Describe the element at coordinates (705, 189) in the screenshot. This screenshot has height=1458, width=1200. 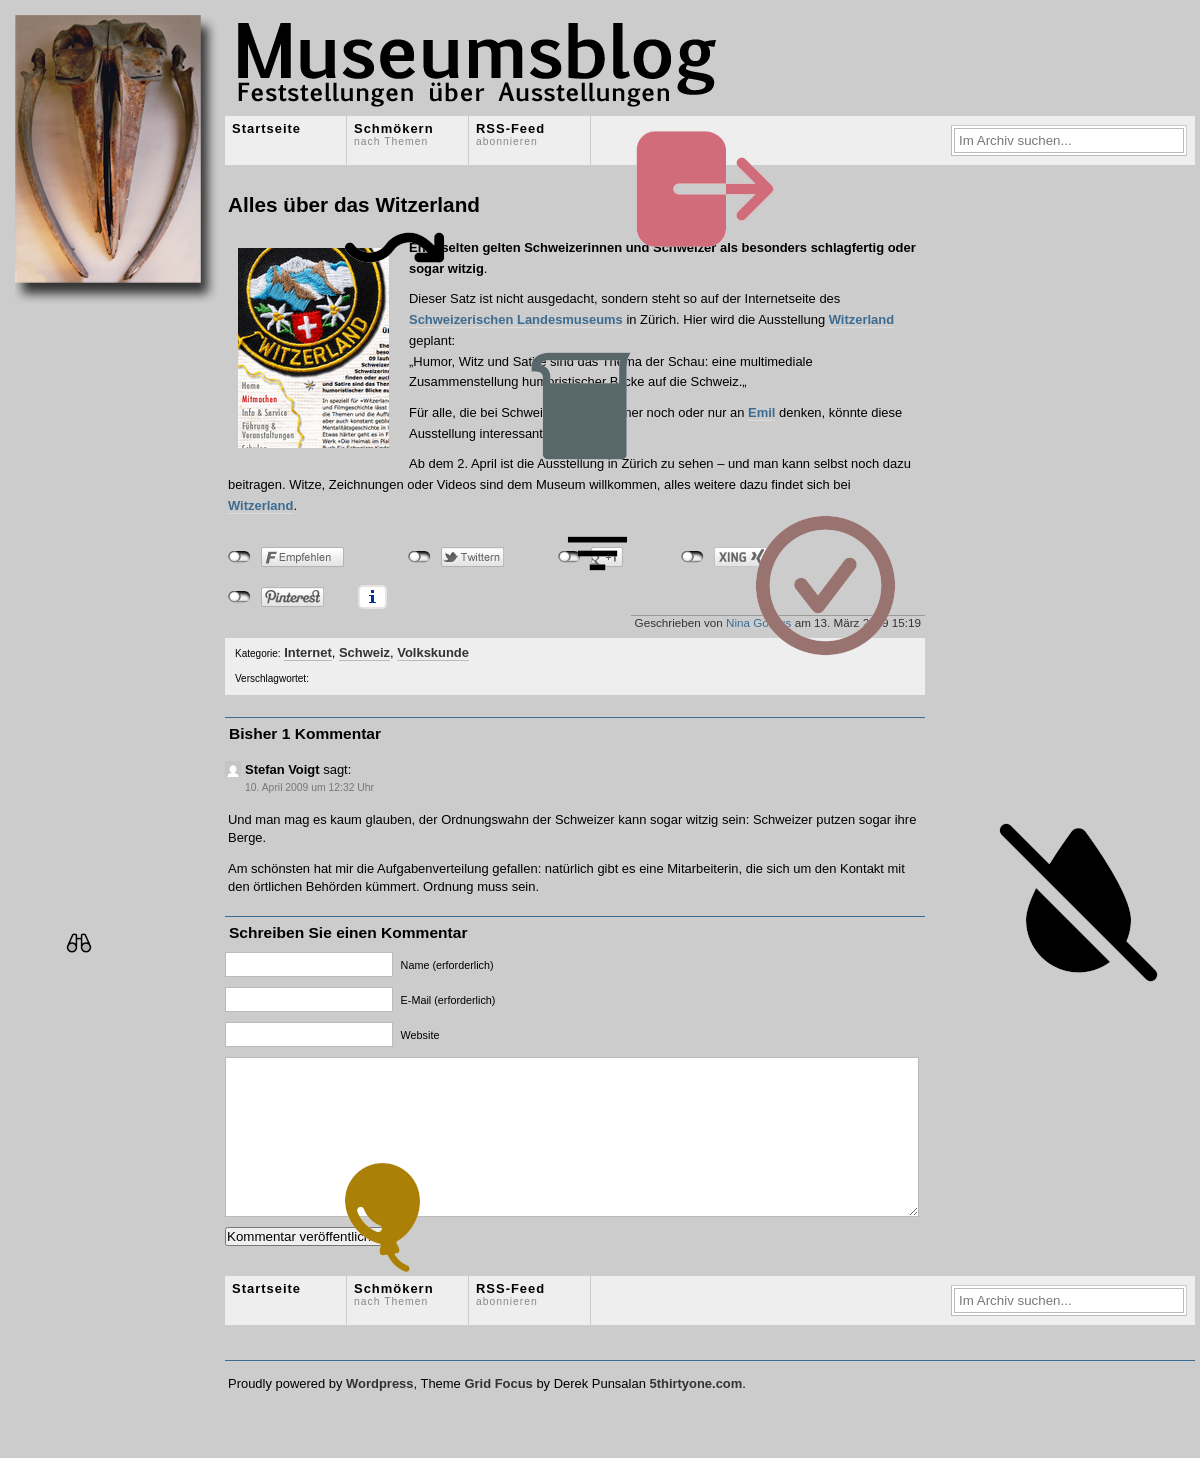
I see `log out of your account` at that location.